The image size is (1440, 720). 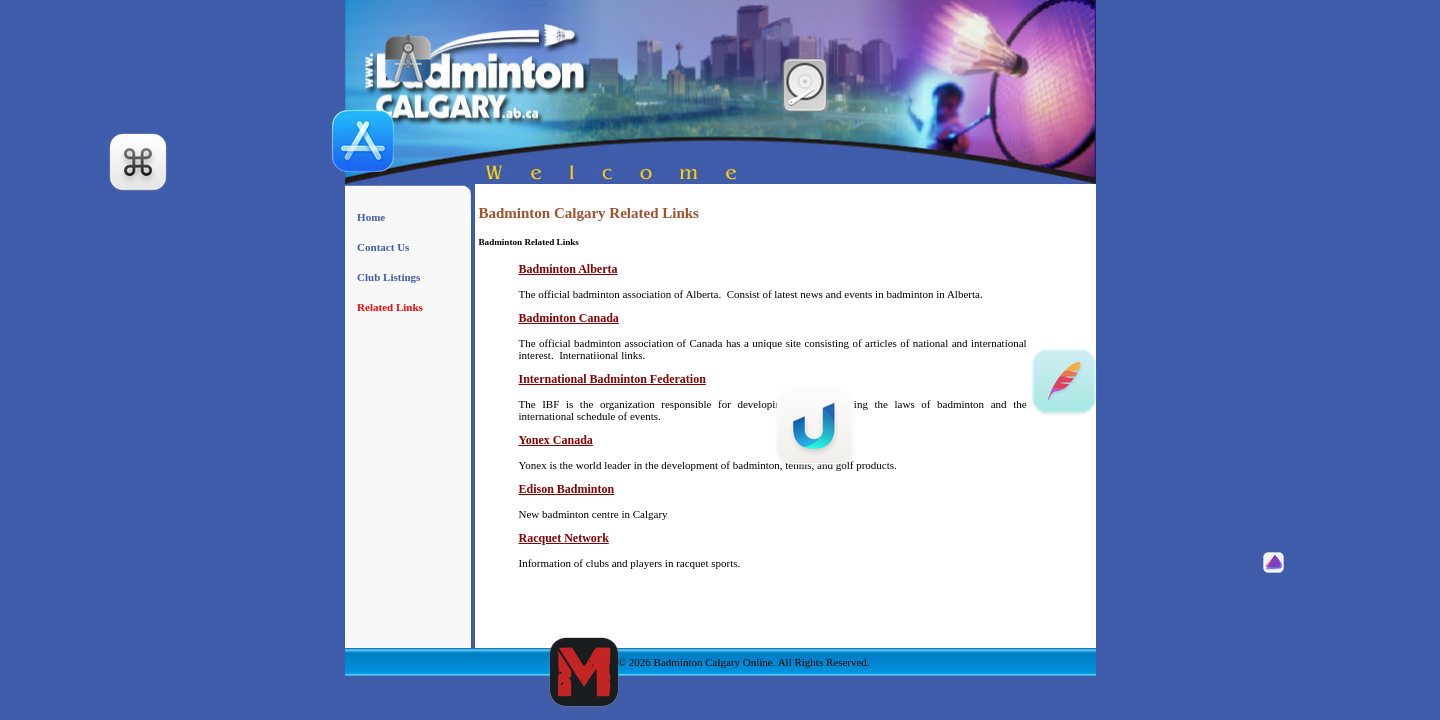 I want to click on launch ulauncher application, so click(x=815, y=426).